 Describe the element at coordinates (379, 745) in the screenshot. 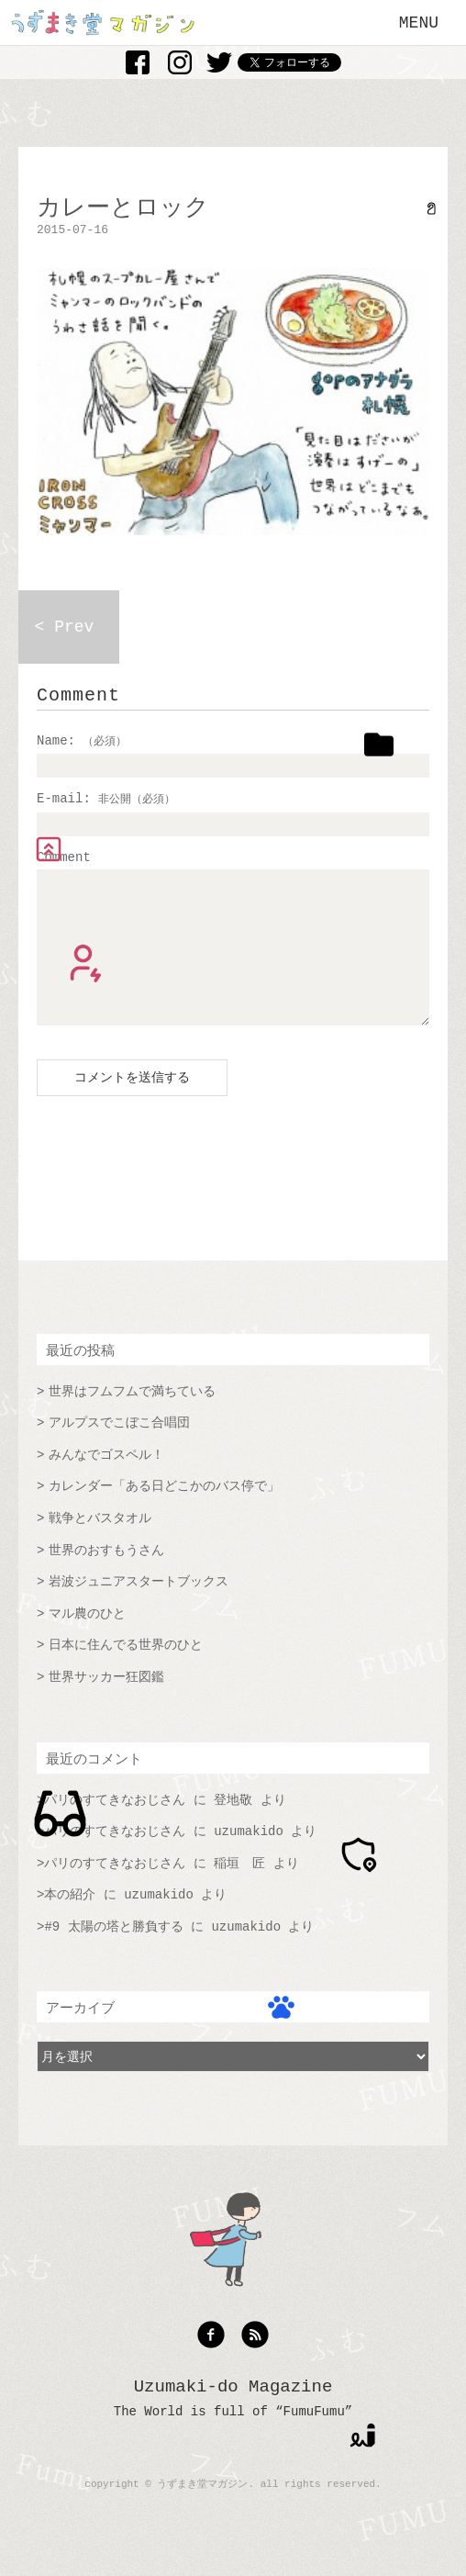

I see `open file folder` at that location.